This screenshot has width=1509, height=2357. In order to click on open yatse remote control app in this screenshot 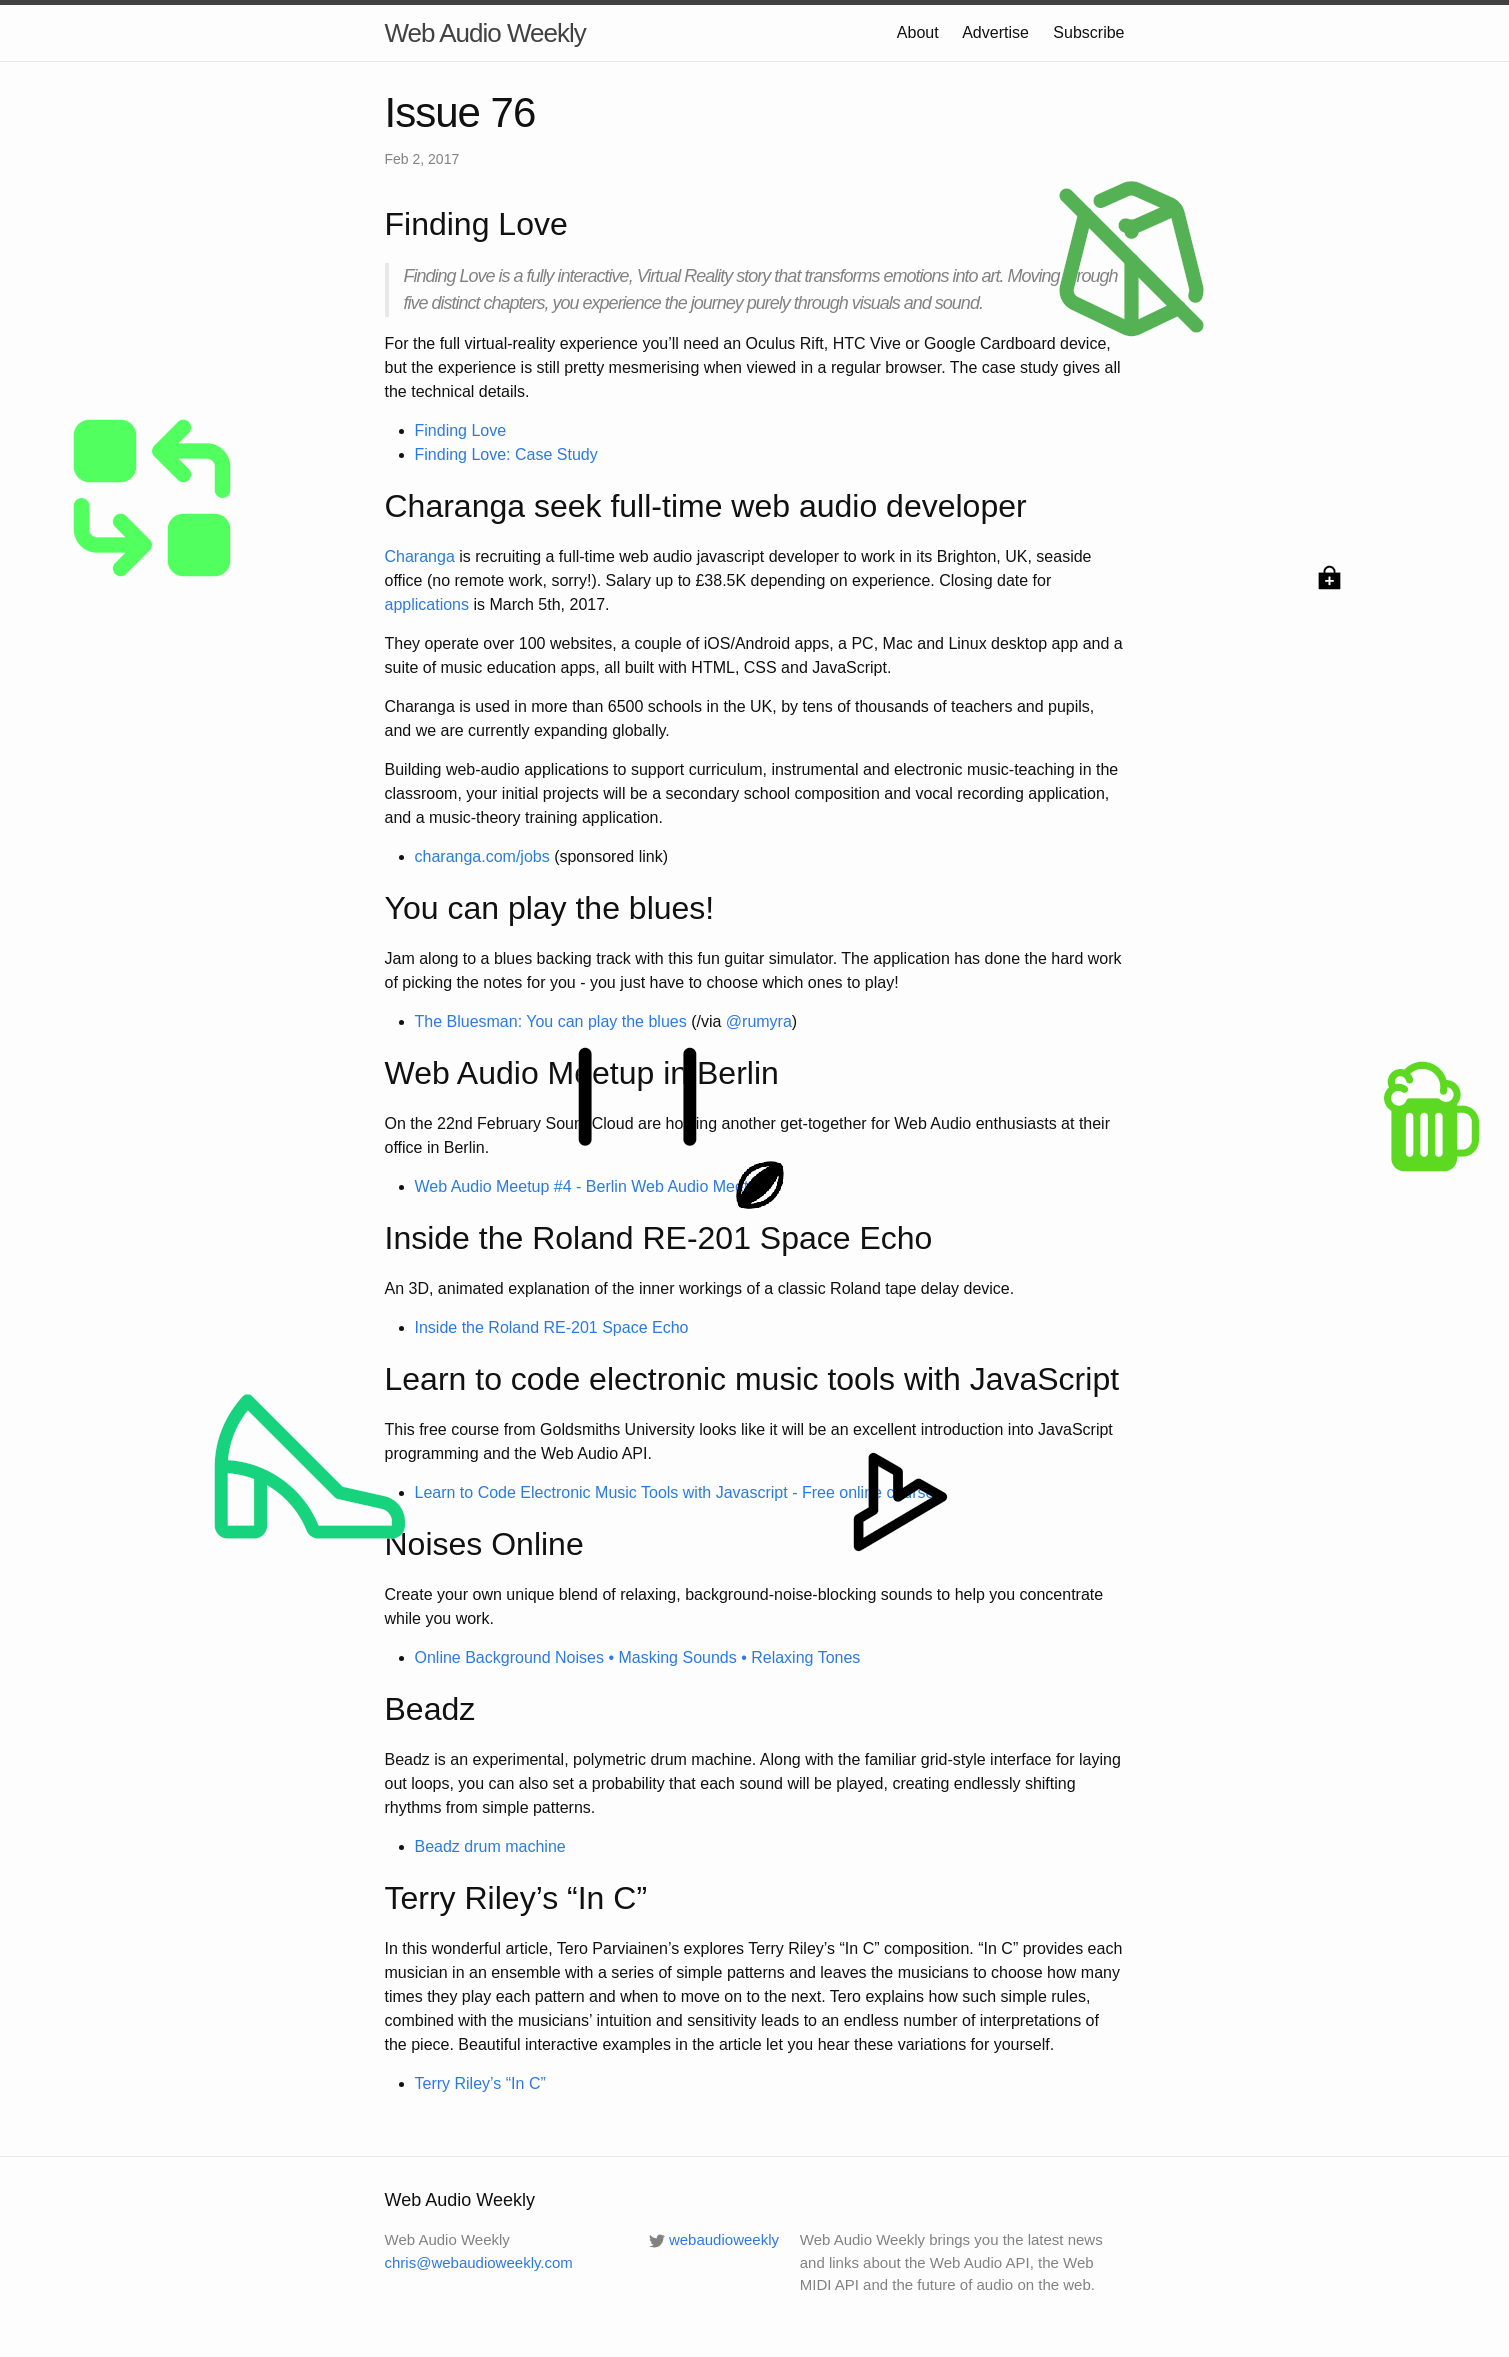, I will do `click(898, 1502)`.